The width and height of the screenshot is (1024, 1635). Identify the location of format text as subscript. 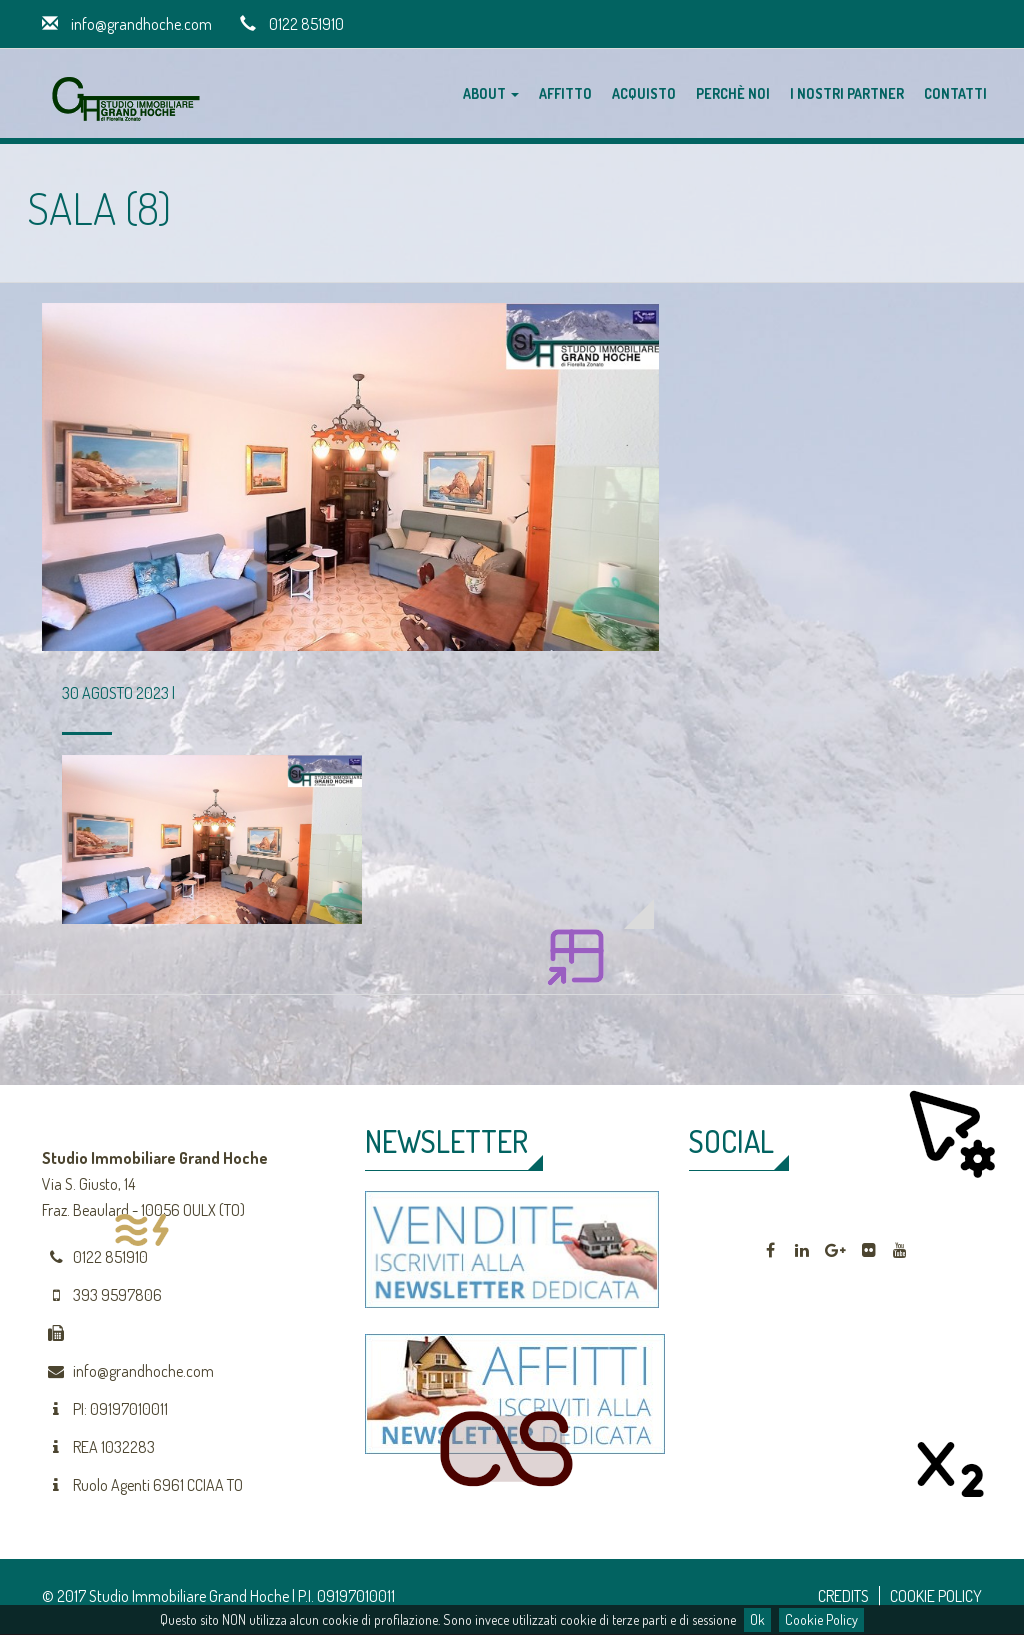
(947, 1464).